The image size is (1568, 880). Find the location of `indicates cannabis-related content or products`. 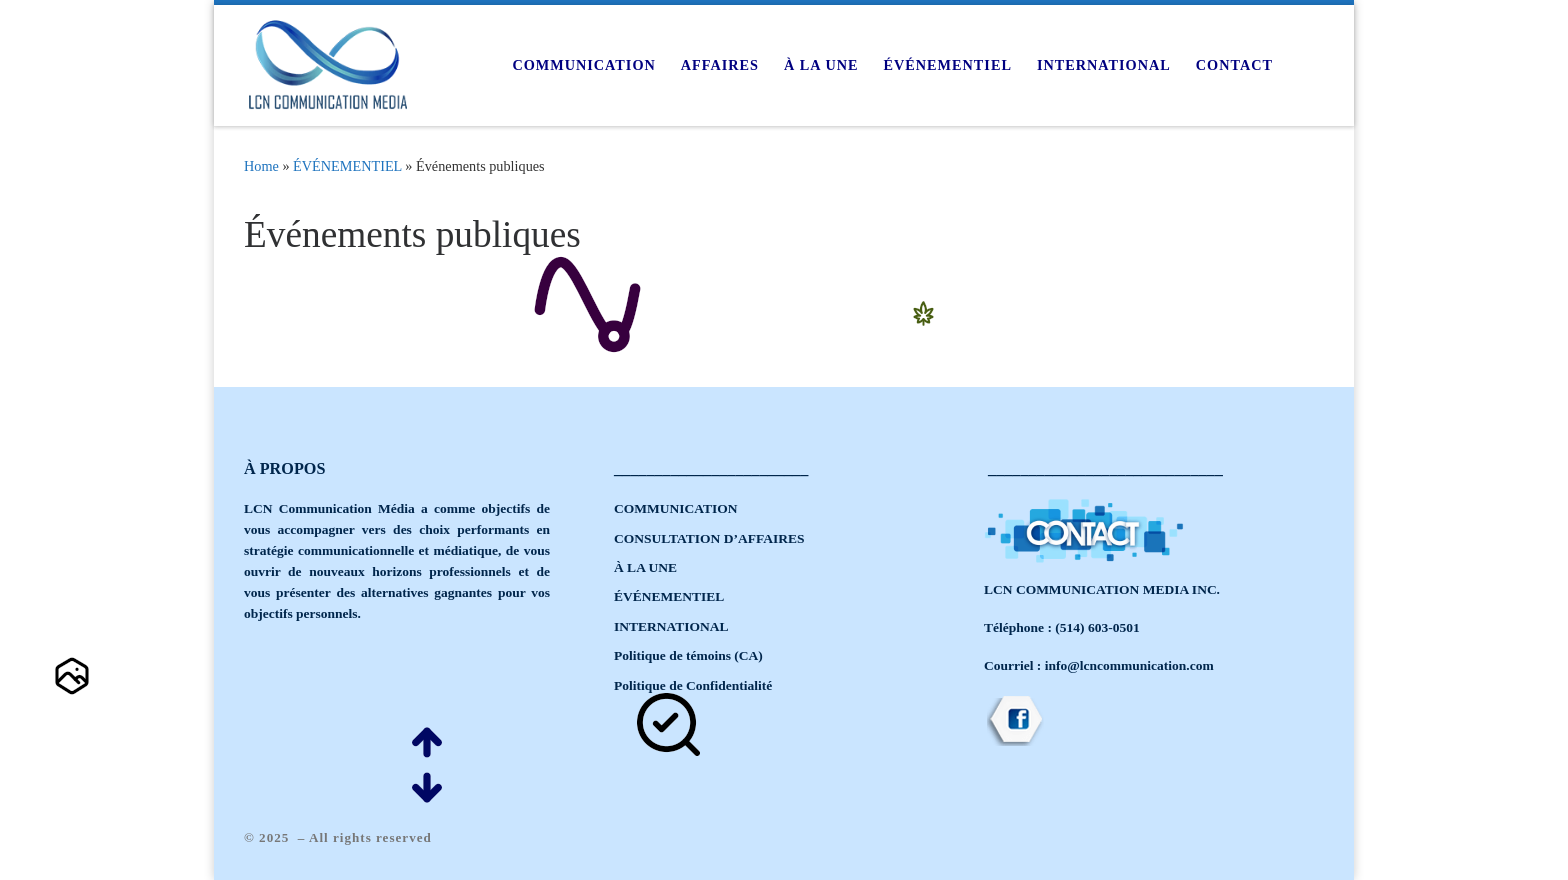

indicates cannabis-related content or products is located at coordinates (923, 313).